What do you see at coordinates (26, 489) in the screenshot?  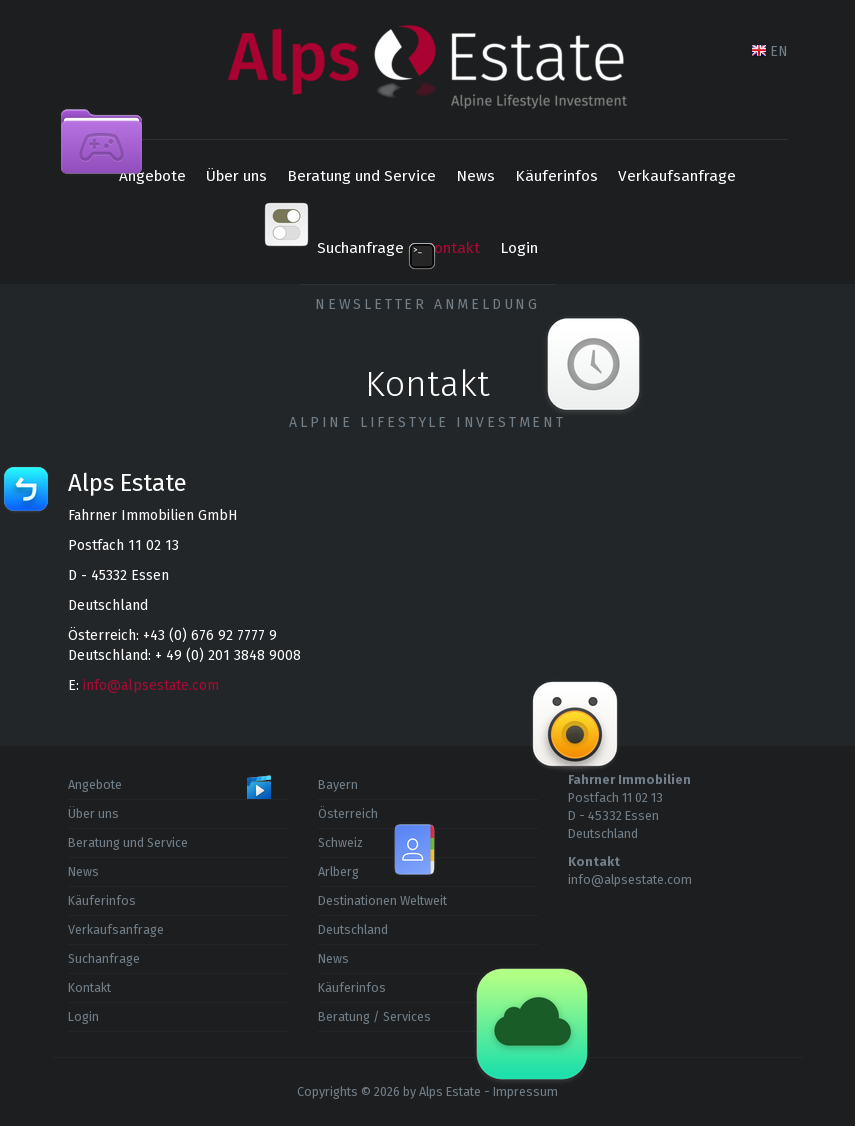 I see `open ibus bopomofo input method app` at bounding box center [26, 489].